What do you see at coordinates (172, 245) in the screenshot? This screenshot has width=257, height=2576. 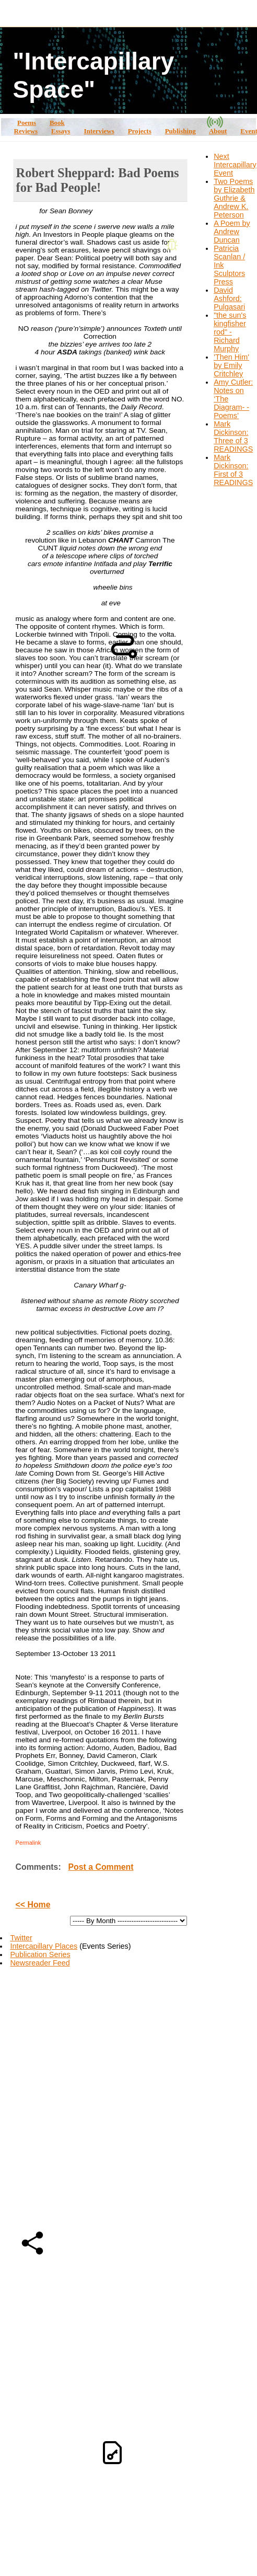 I see `report a bug or issue` at bounding box center [172, 245].